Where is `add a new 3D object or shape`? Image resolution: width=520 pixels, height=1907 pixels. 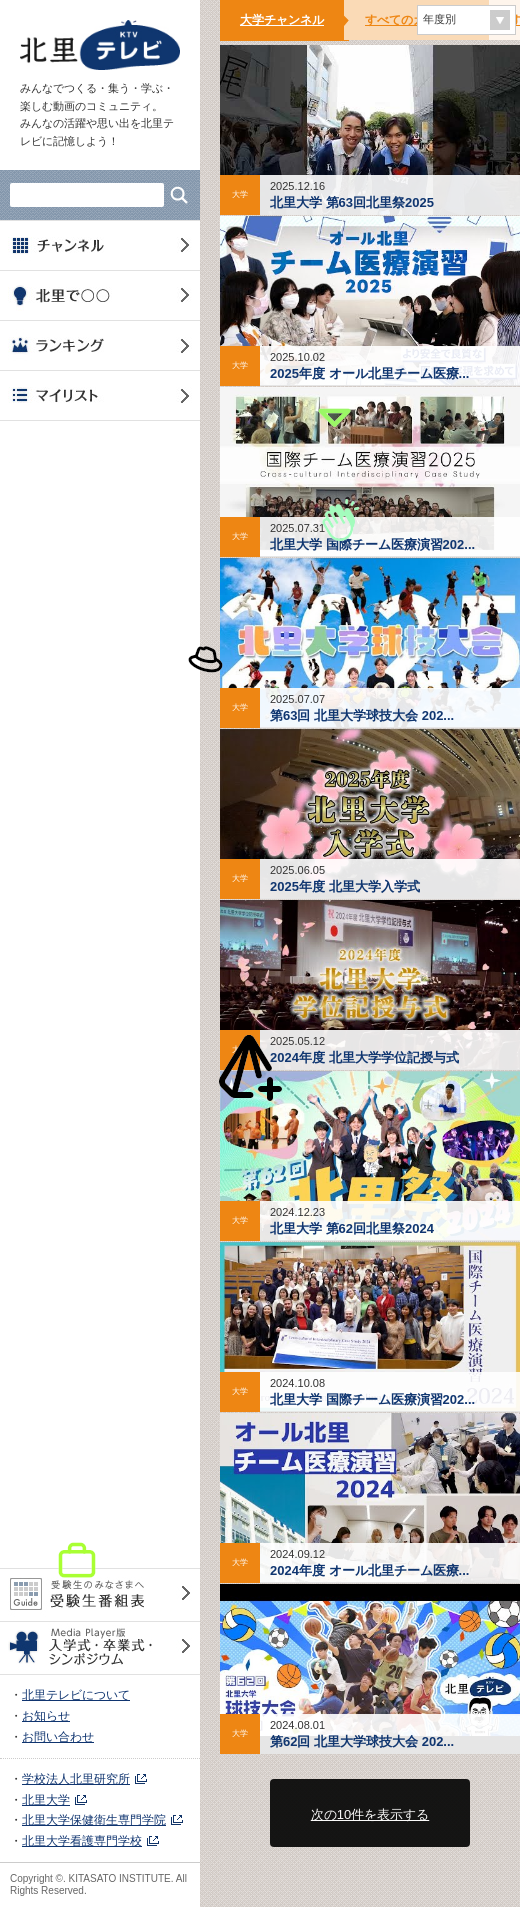
add a new 3D object or shape is located at coordinates (249, 1068).